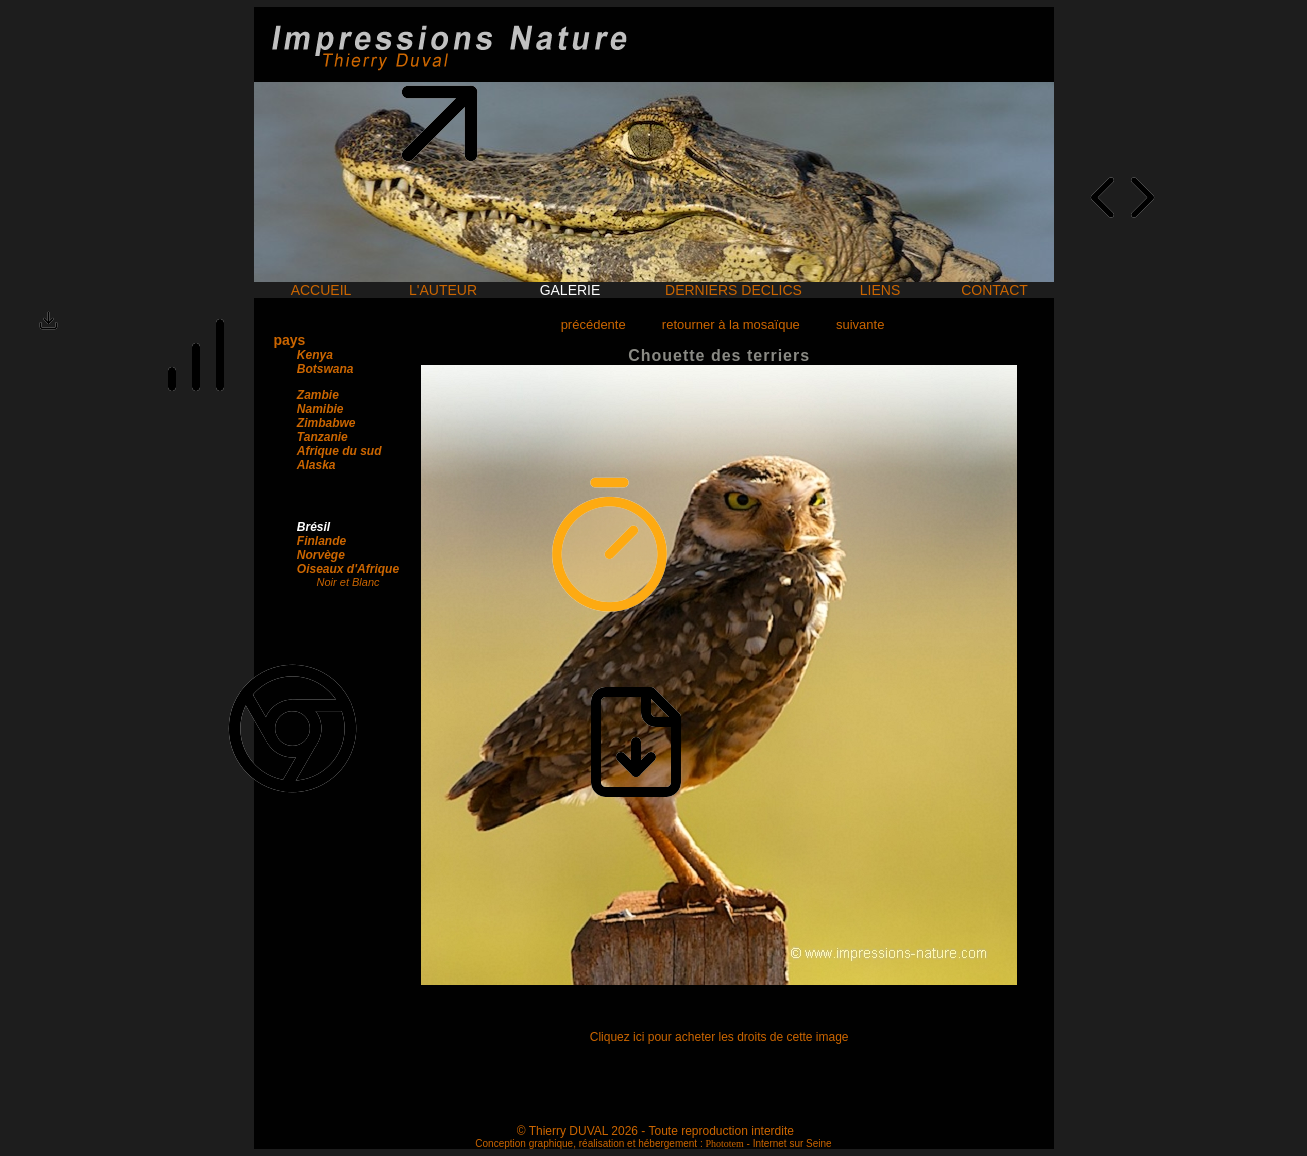  What do you see at coordinates (636, 742) in the screenshot?
I see `download file` at bounding box center [636, 742].